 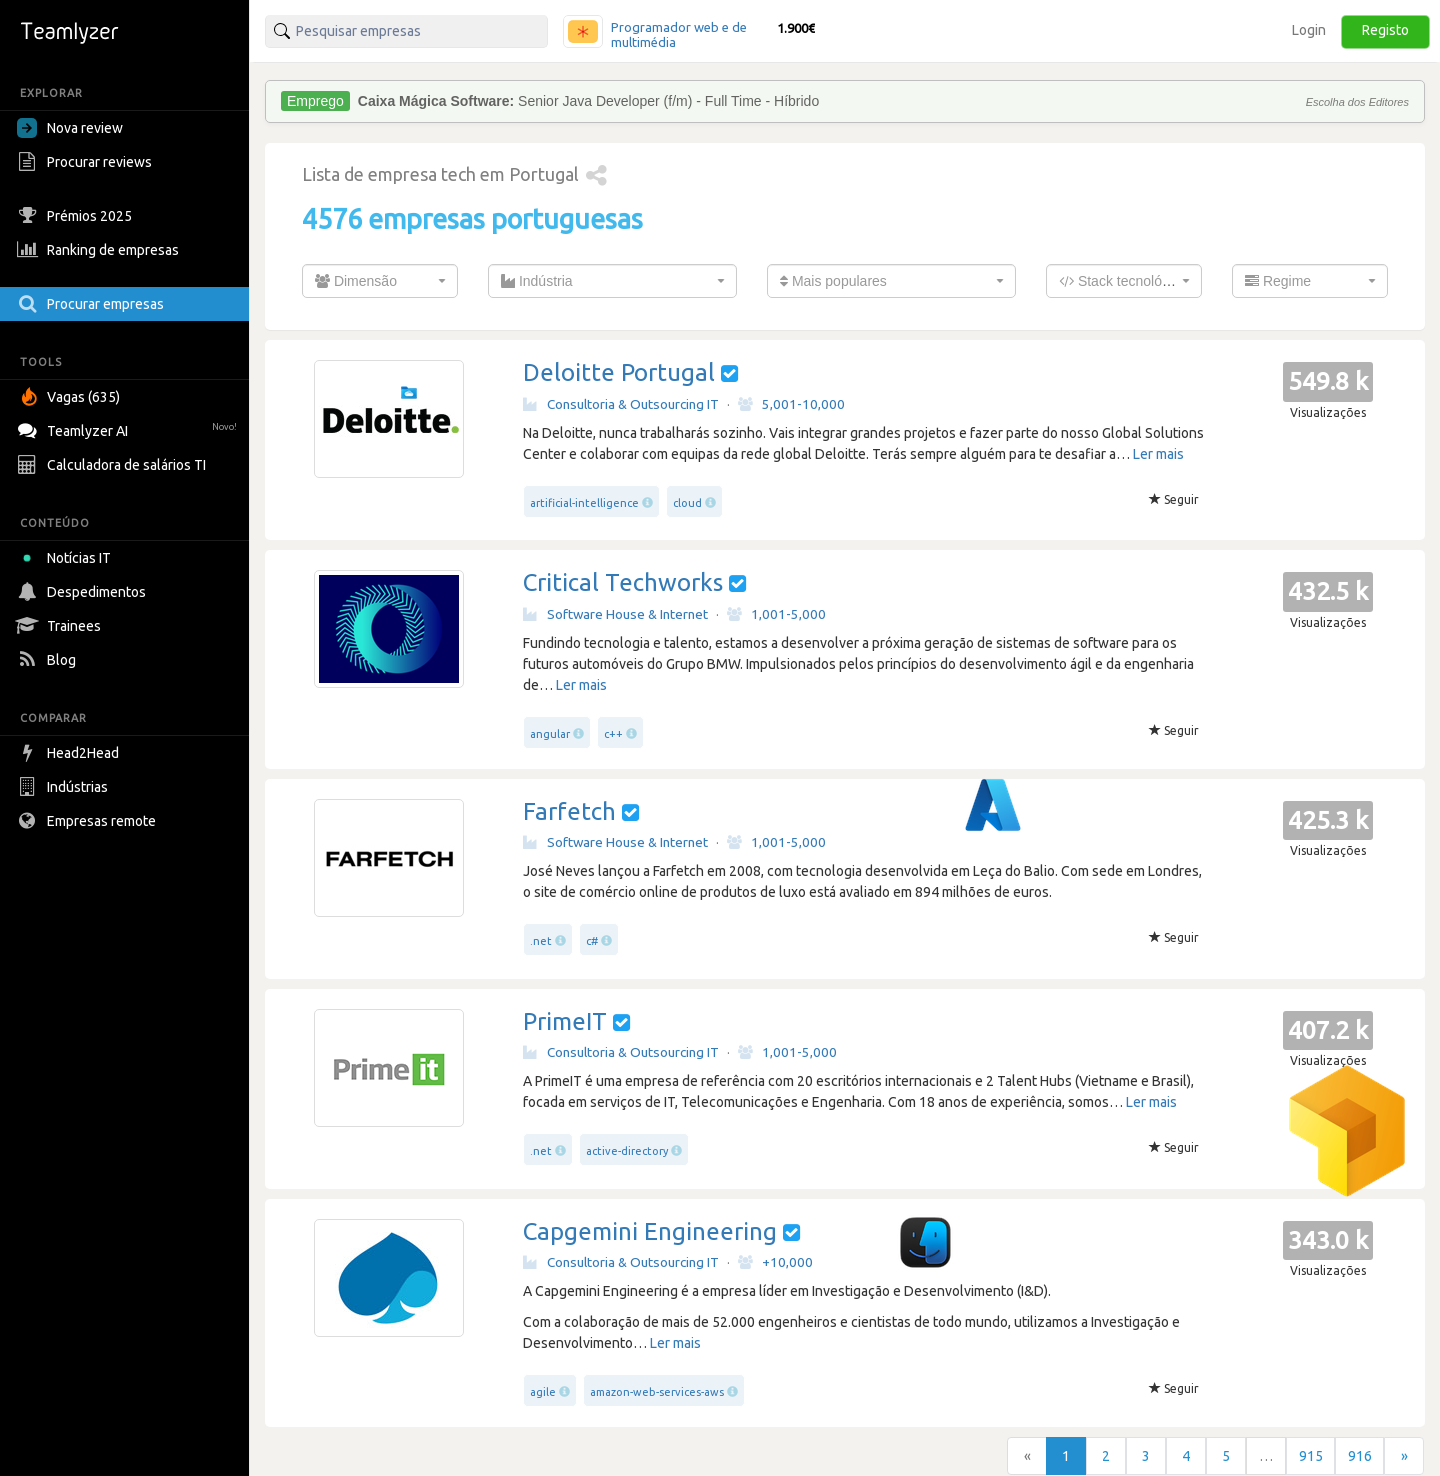 What do you see at coordinates (993, 805) in the screenshot?
I see `open Microsoft Azure portal` at bounding box center [993, 805].